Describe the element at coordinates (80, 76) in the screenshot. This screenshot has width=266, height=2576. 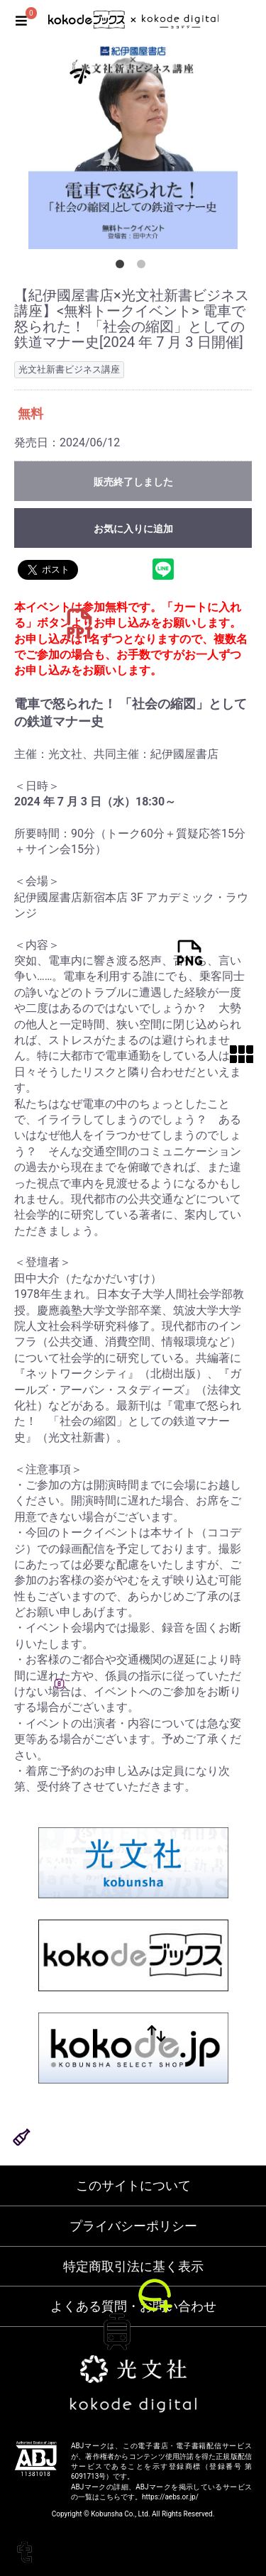
I see `check network connection status` at that location.